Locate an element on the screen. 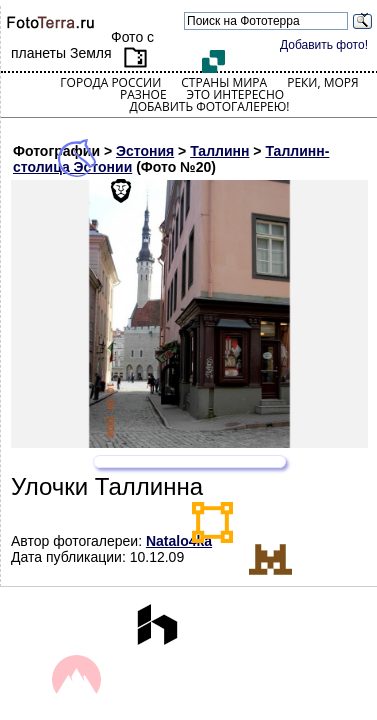 The width and height of the screenshot is (377, 720). open the lichess chess platform is located at coordinates (77, 158).